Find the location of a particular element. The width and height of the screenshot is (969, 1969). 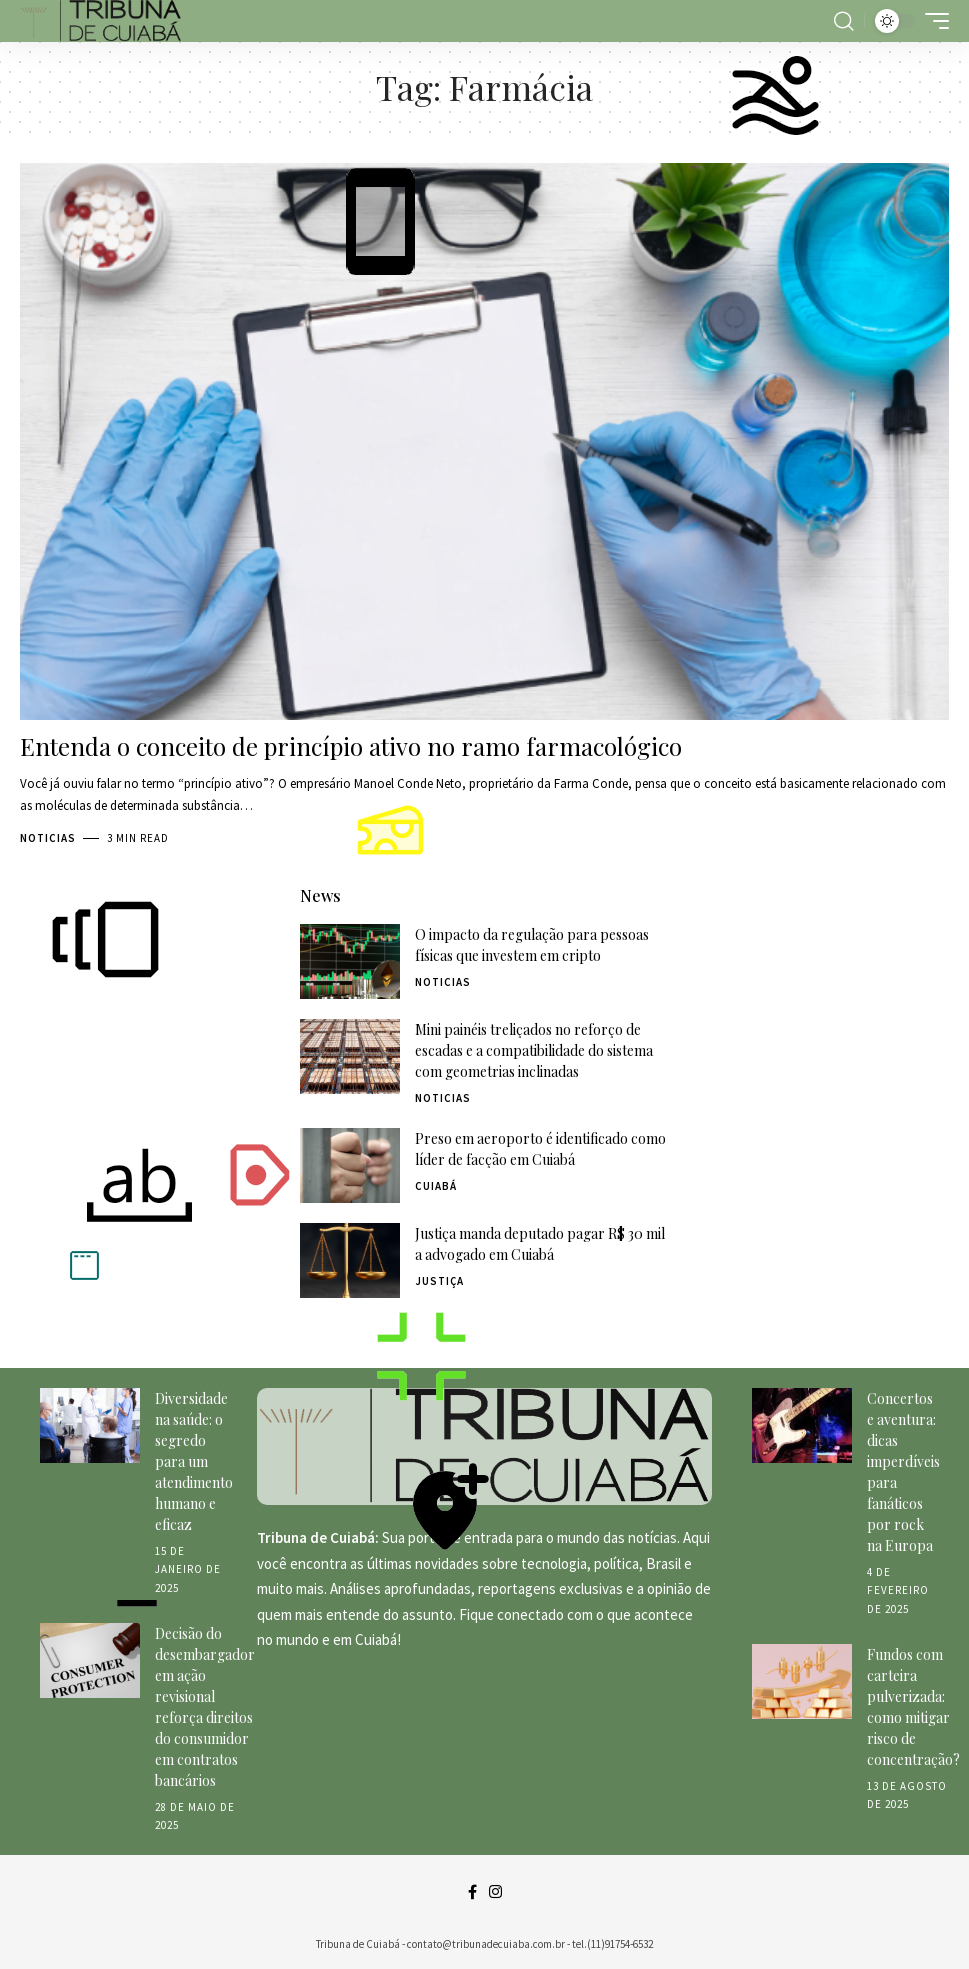

toggle whole word search matching is located at coordinates (139, 1182).